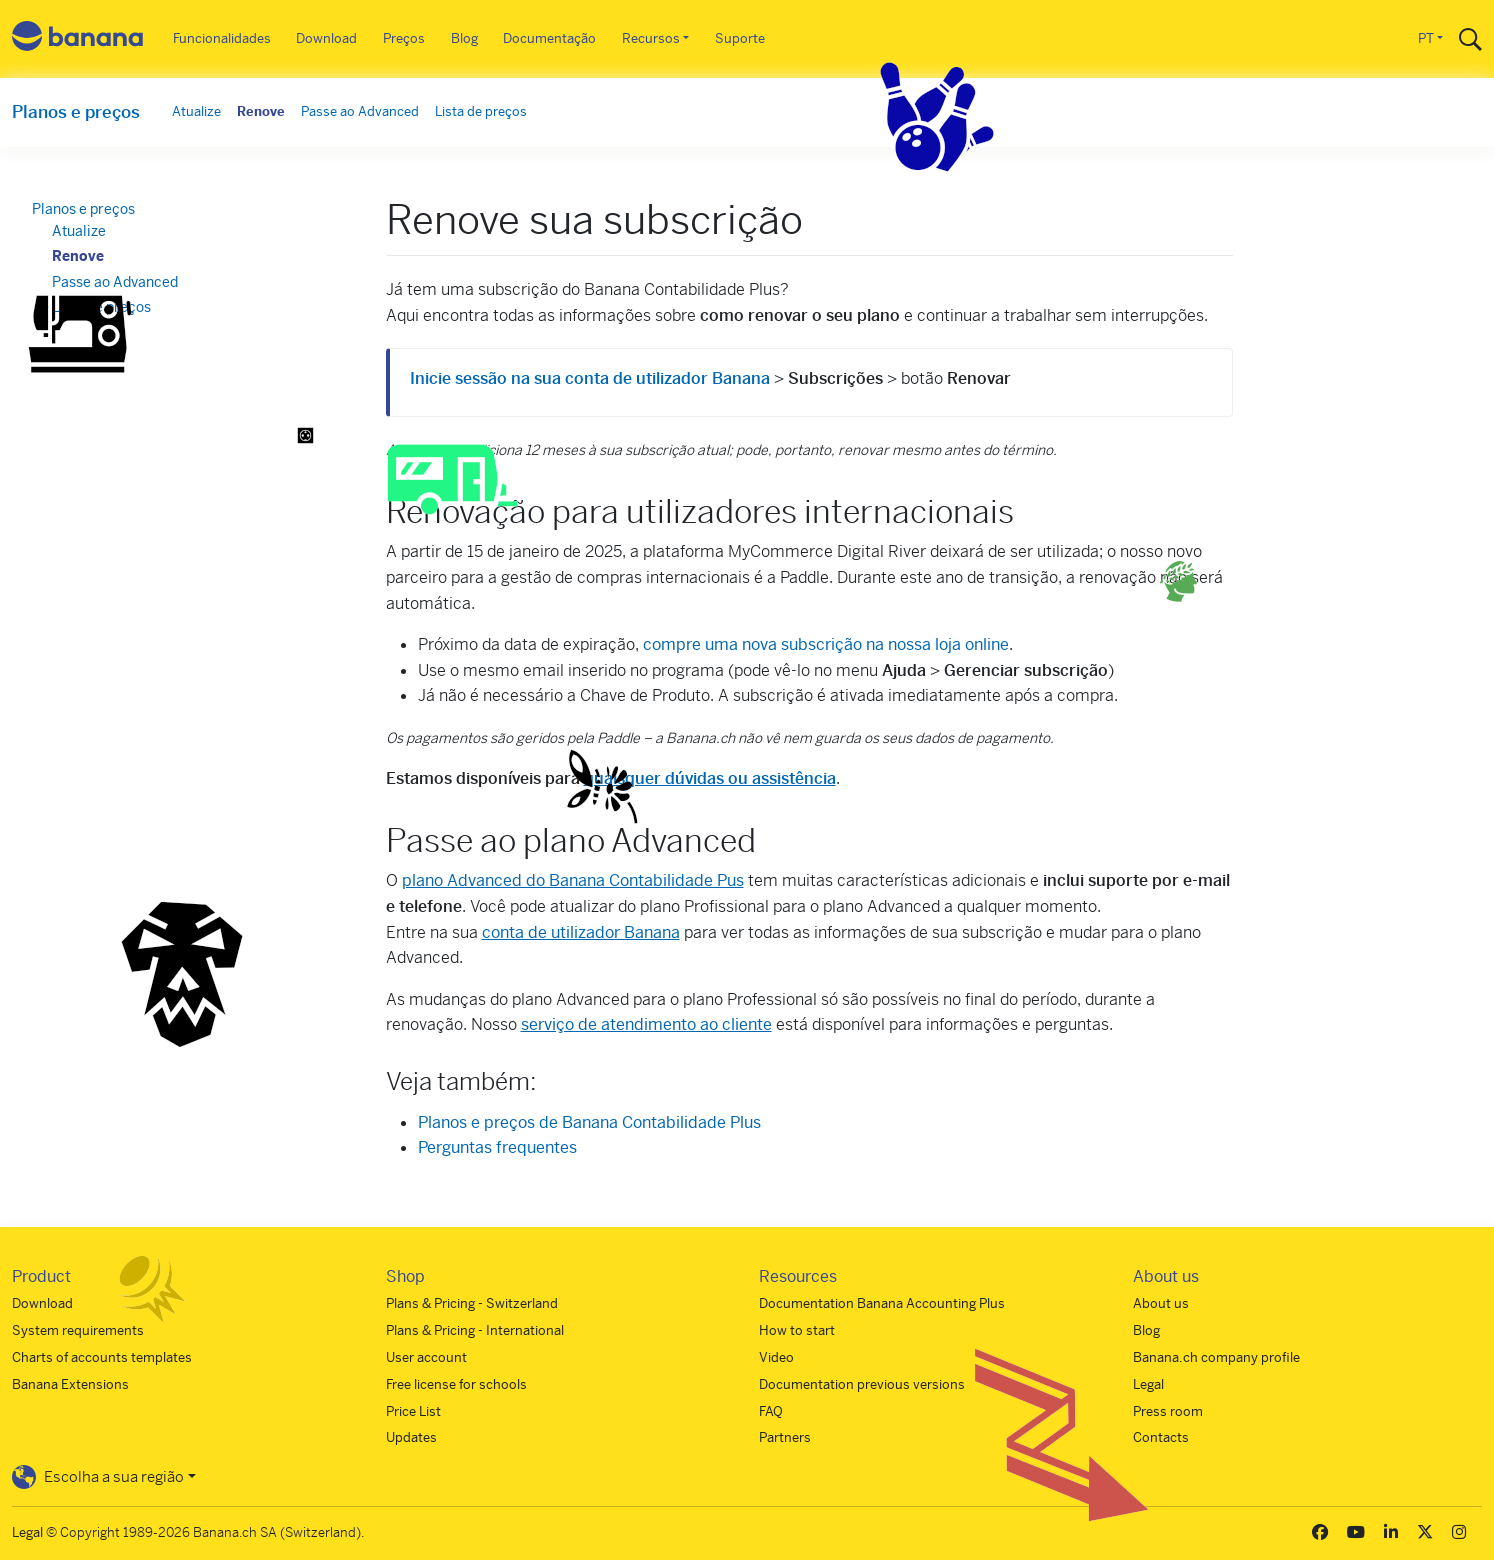  I want to click on indicates electrical outlet or power source location, so click(305, 435).